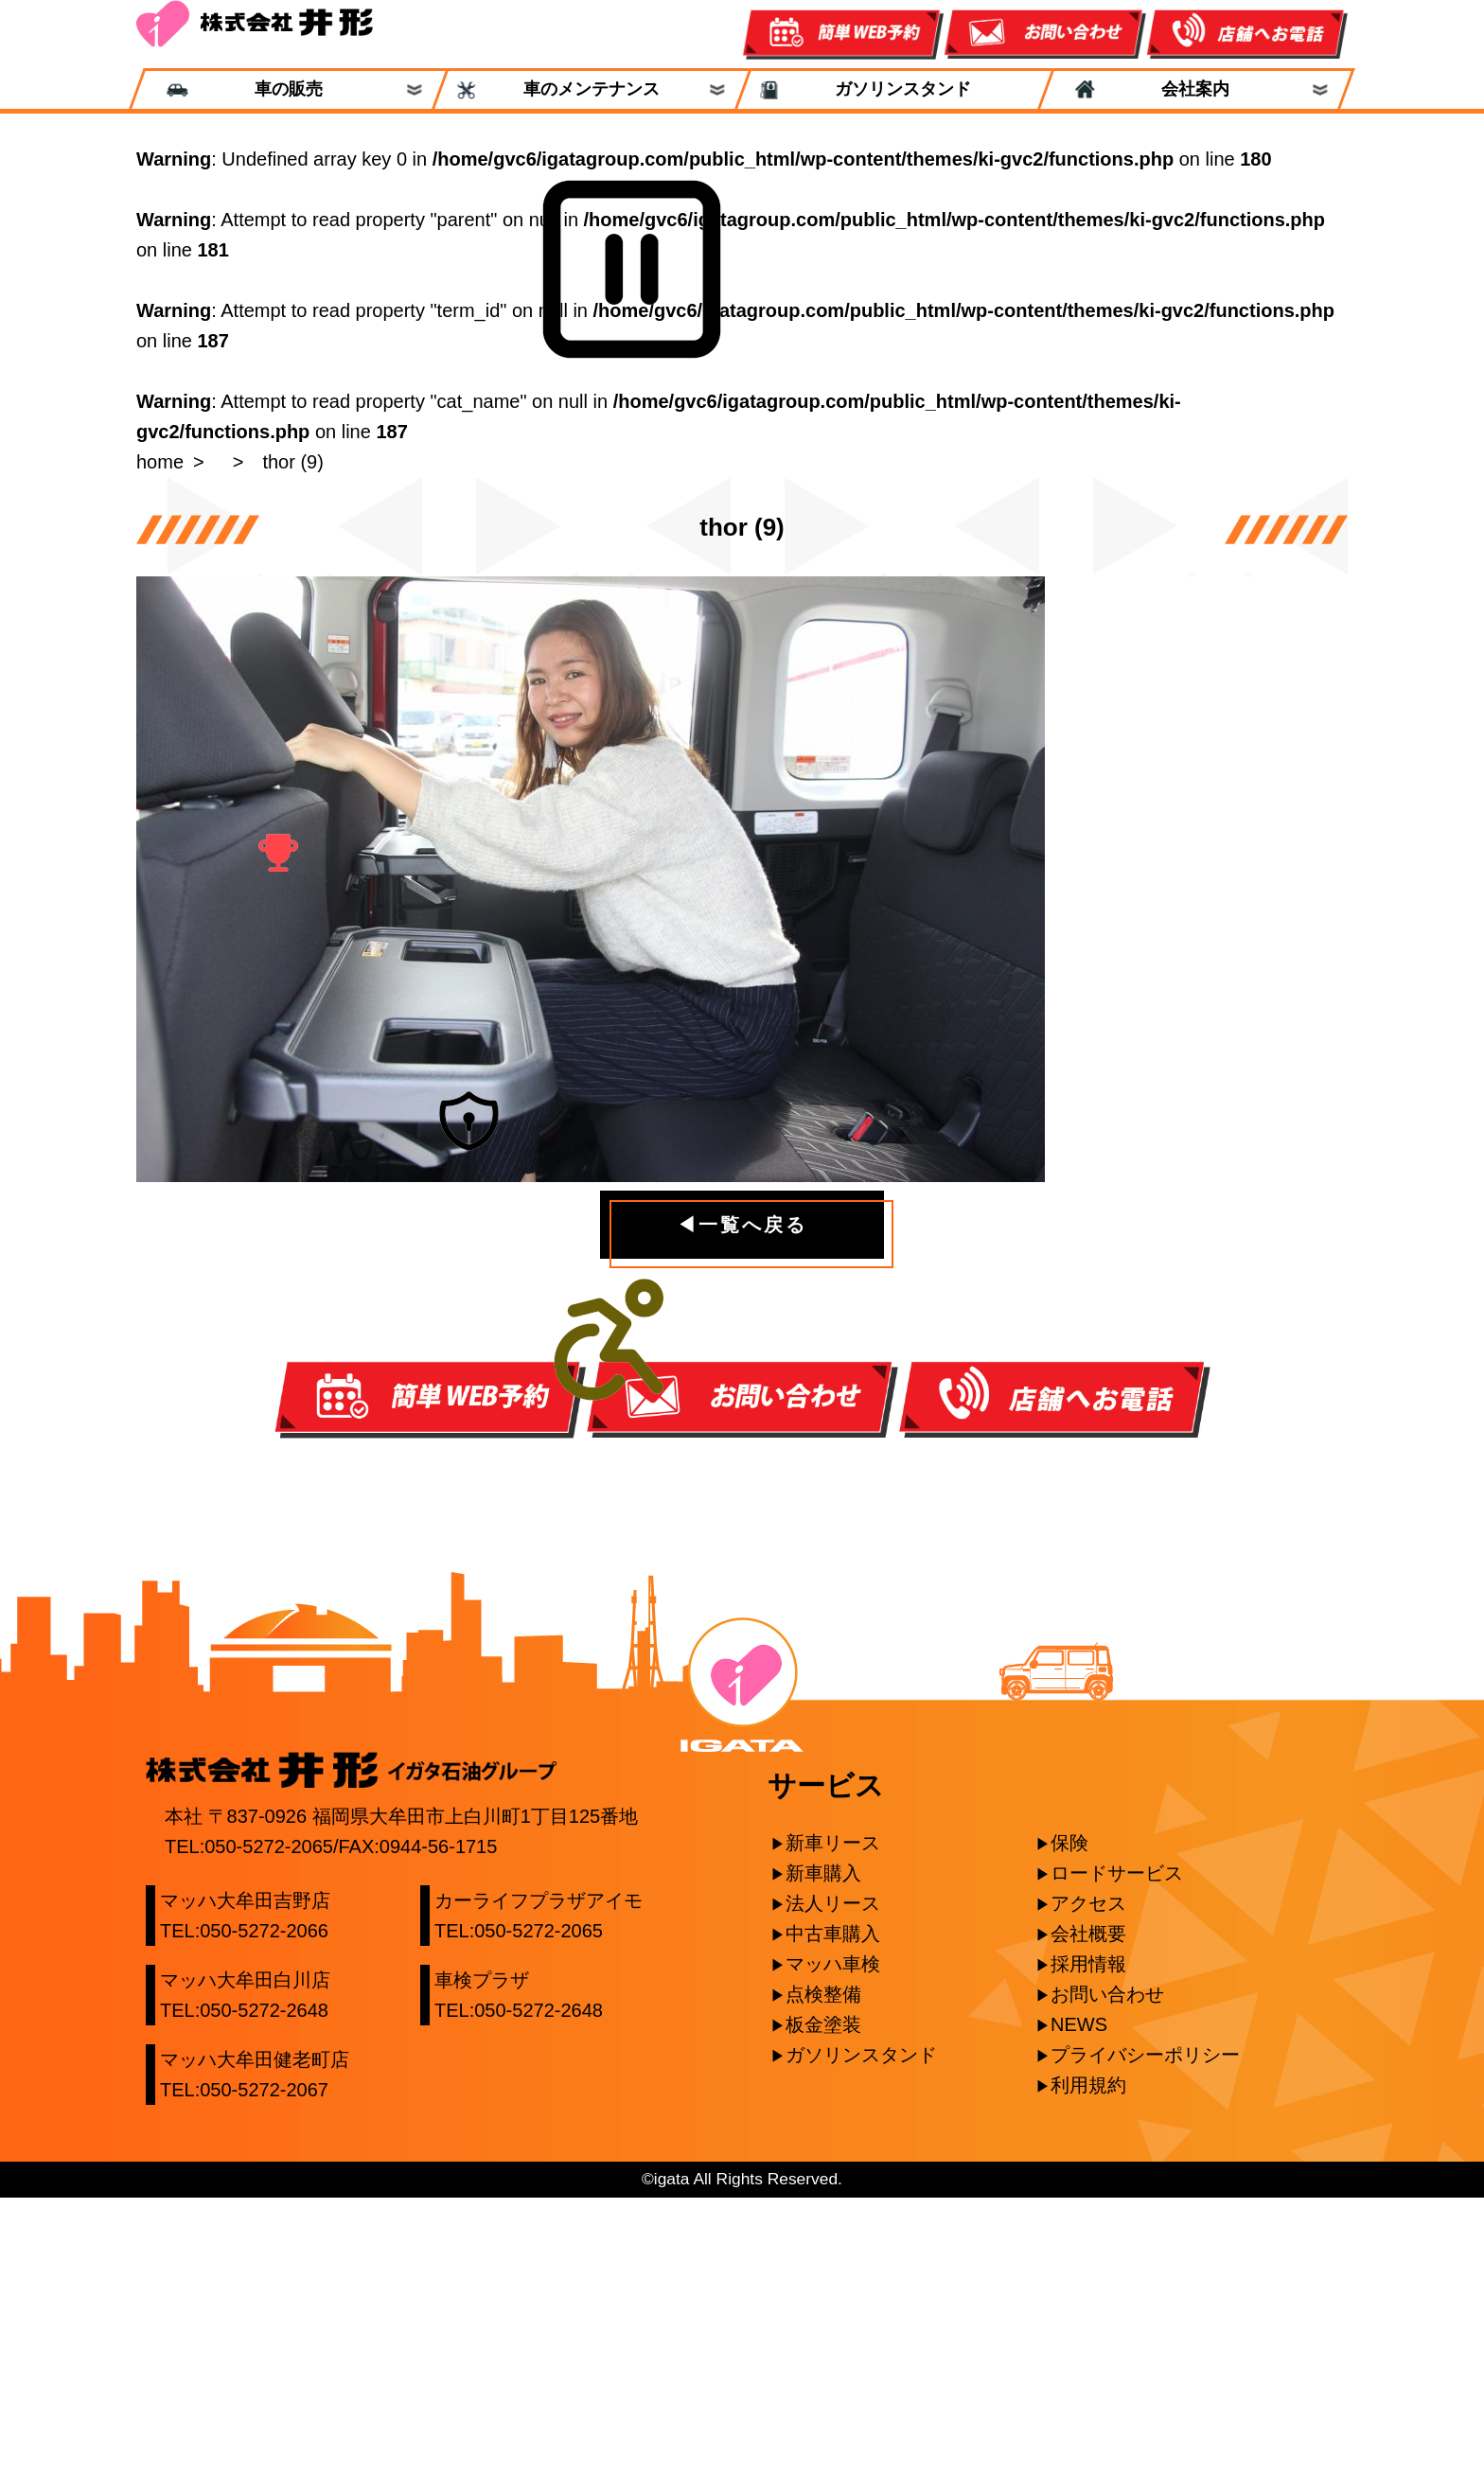  What do you see at coordinates (631, 269) in the screenshot?
I see `pause media playback` at bounding box center [631, 269].